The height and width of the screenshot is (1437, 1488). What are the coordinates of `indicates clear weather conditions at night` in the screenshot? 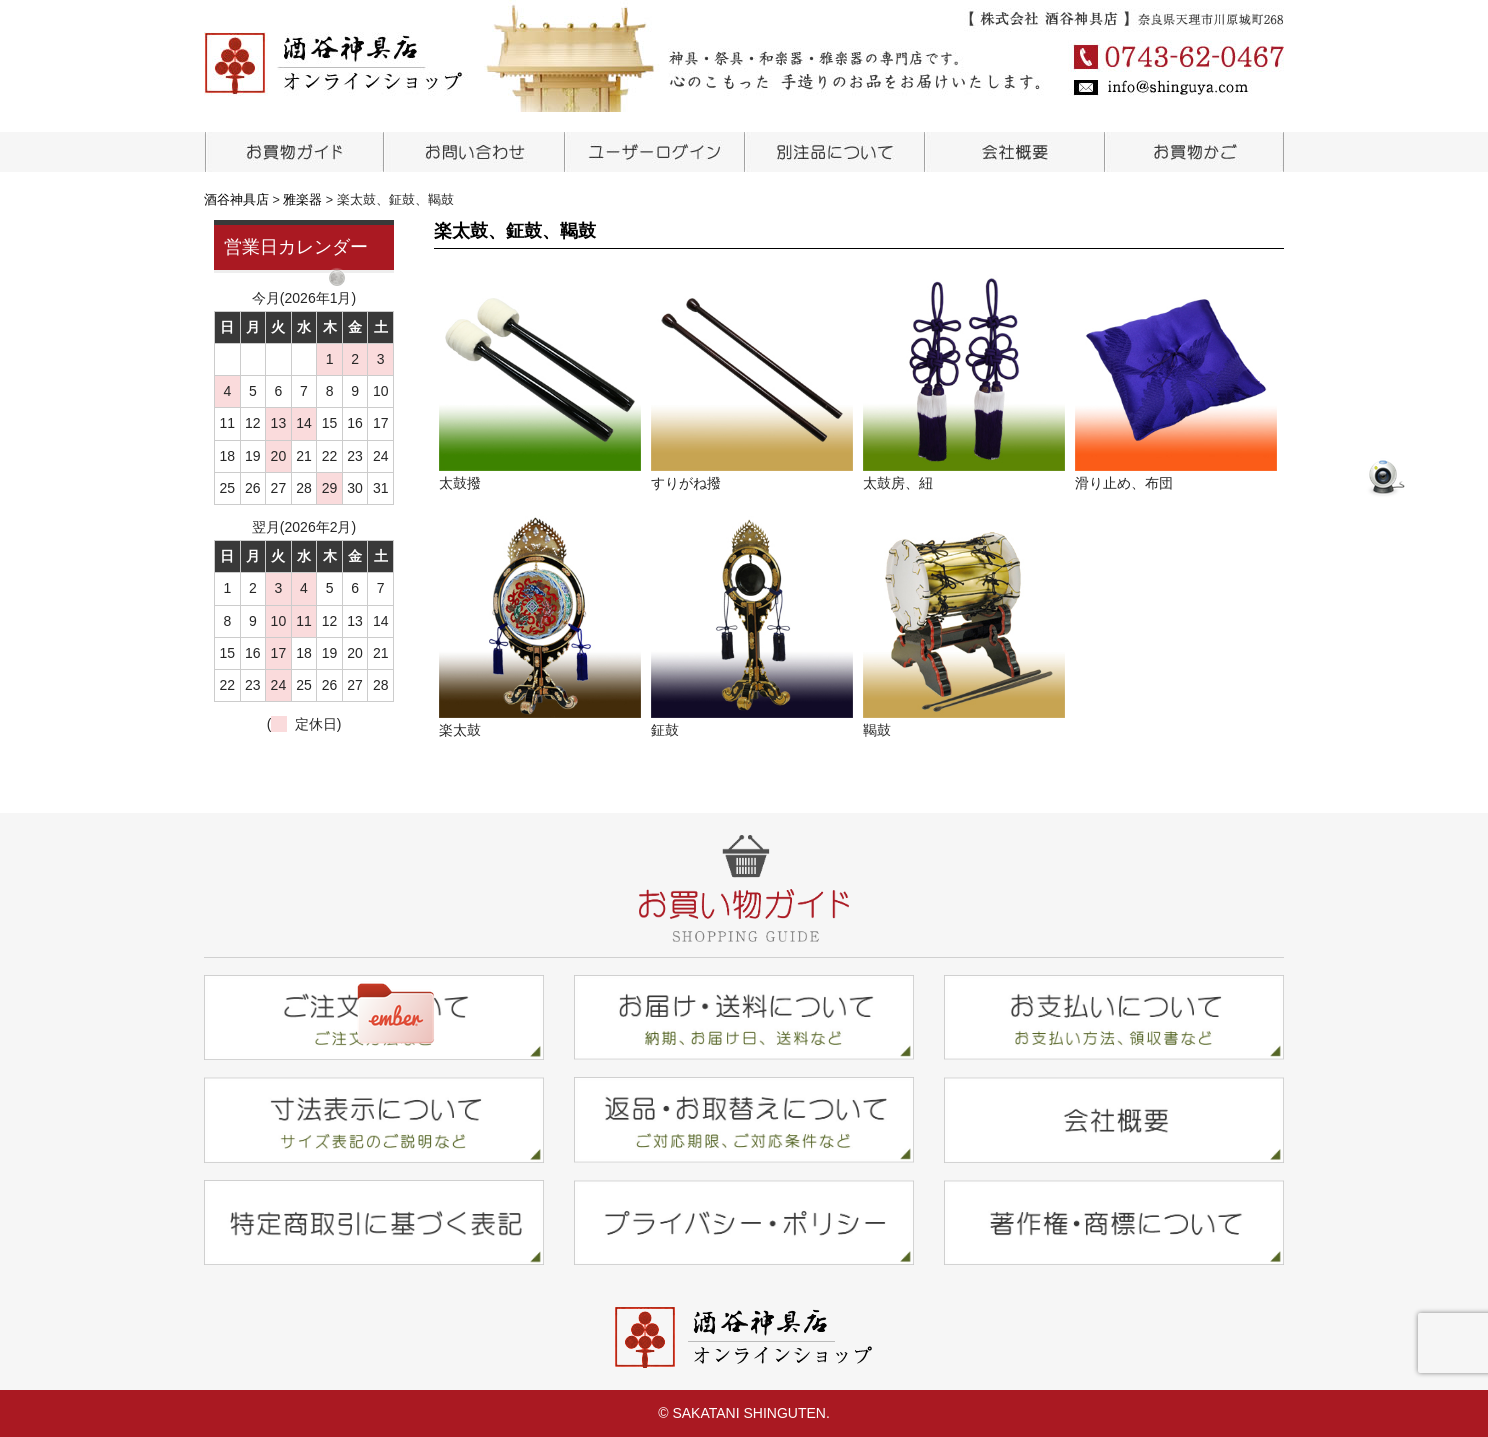 It's located at (337, 278).